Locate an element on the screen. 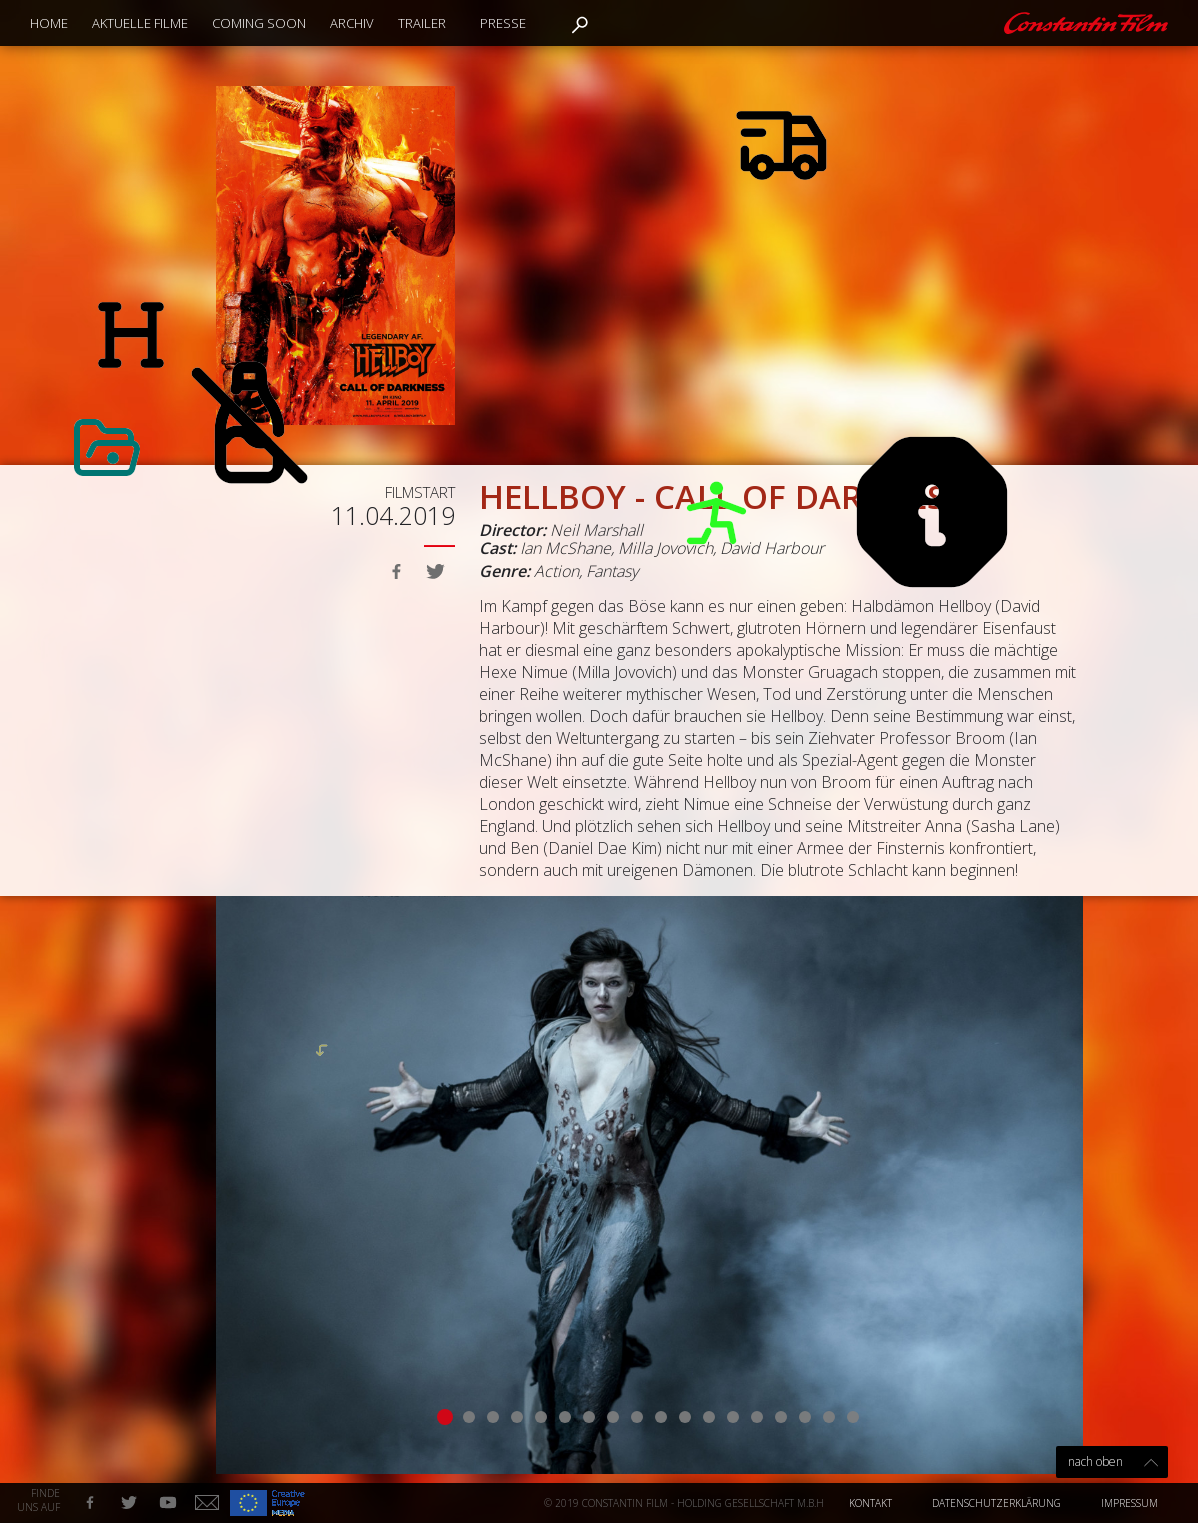  view more information or details is located at coordinates (932, 512).